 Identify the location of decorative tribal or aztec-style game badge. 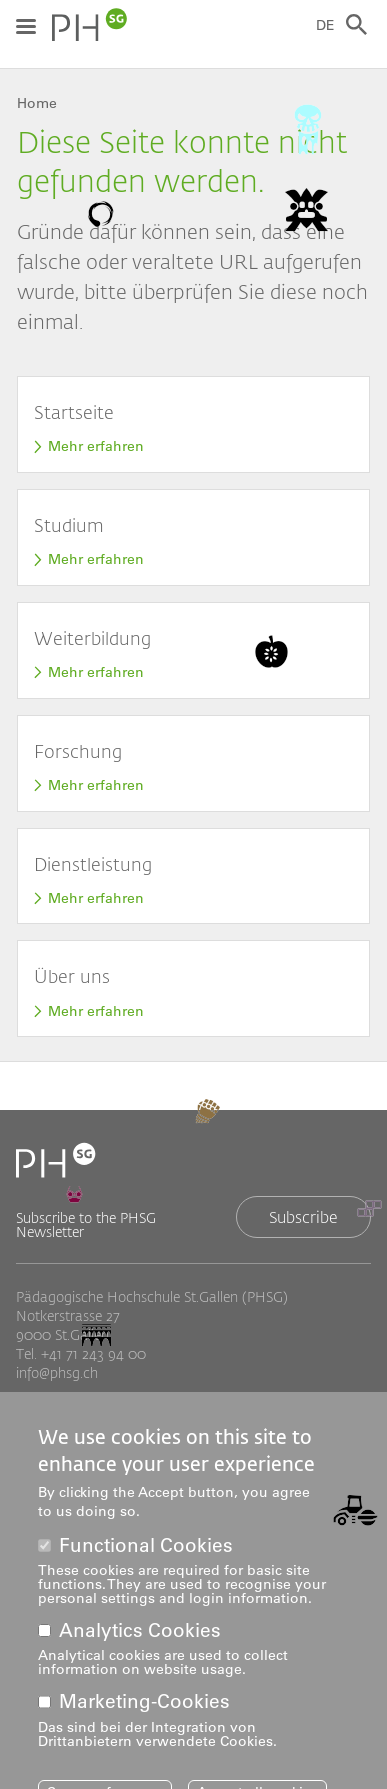
(306, 209).